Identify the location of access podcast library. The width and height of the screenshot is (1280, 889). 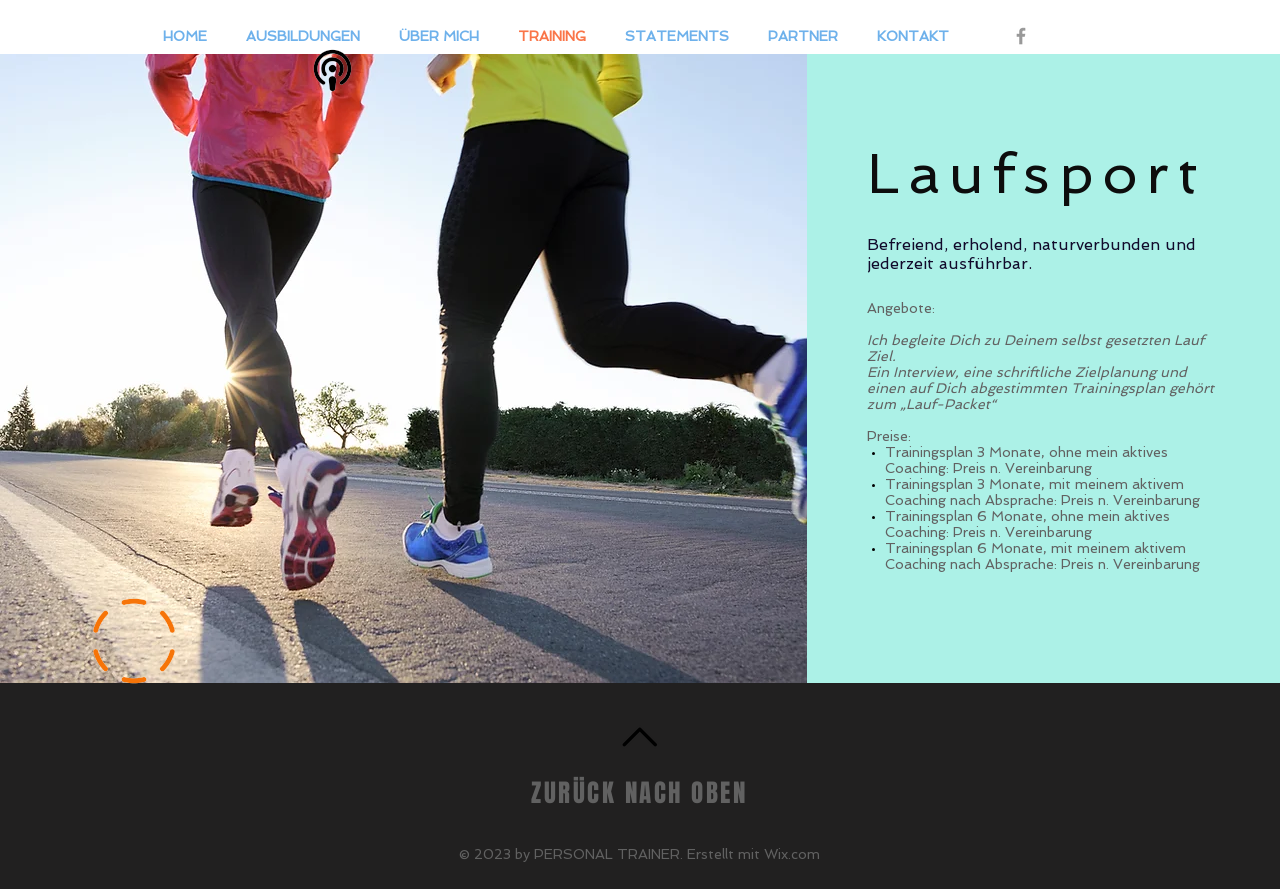
(332, 70).